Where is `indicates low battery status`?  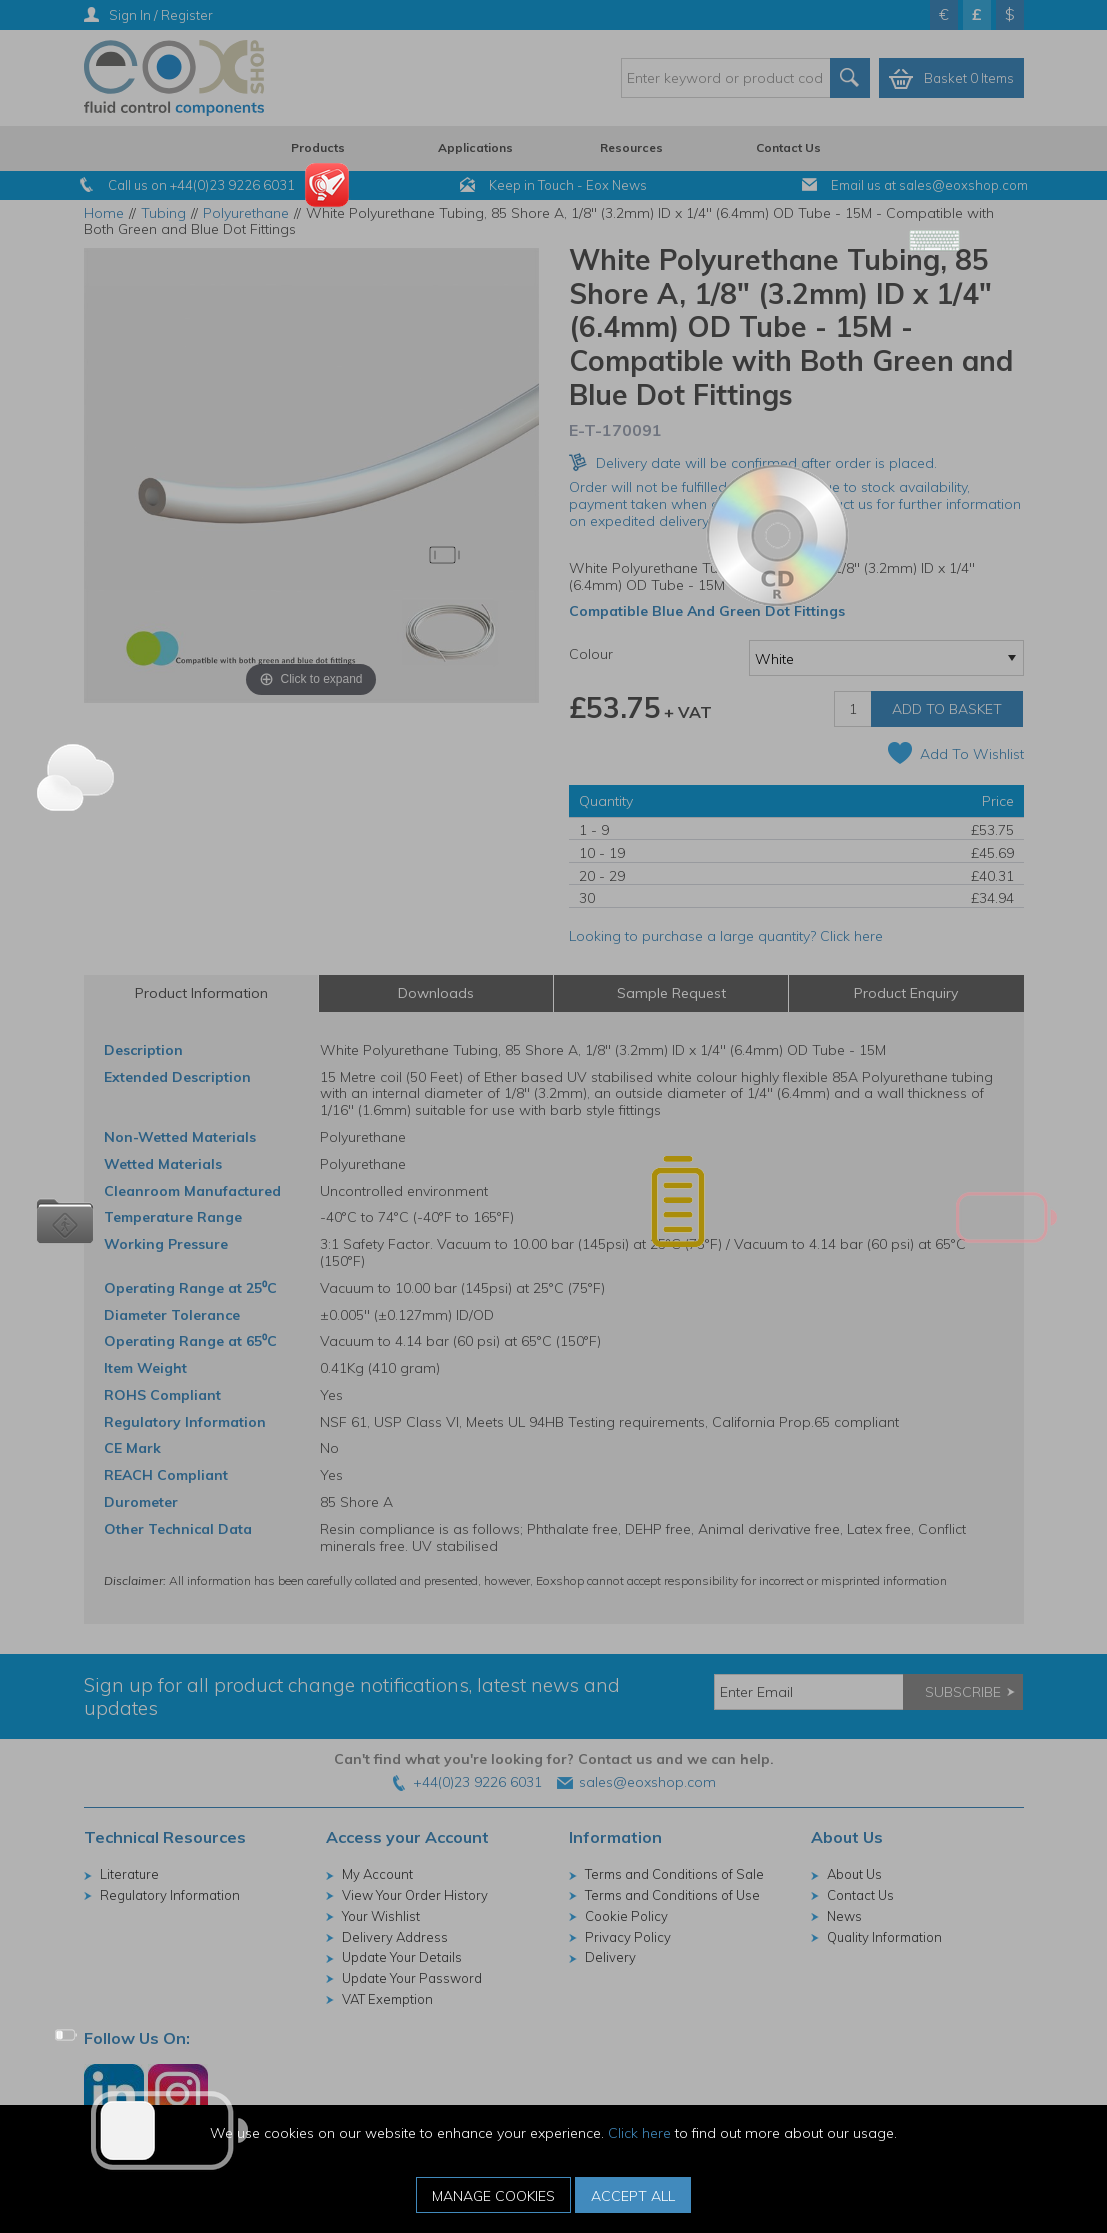
indicates low battery status is located at coordinates (444, 555).